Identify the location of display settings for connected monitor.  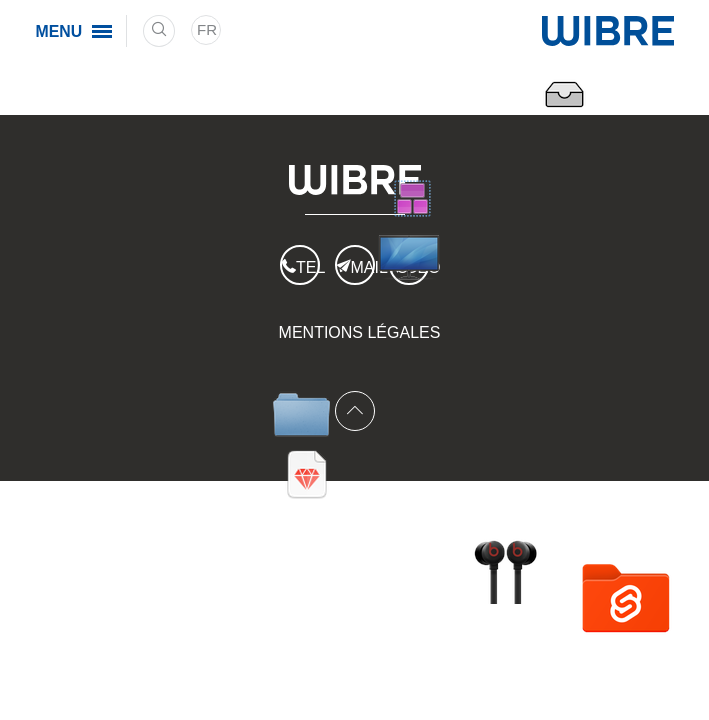
(409, 251).